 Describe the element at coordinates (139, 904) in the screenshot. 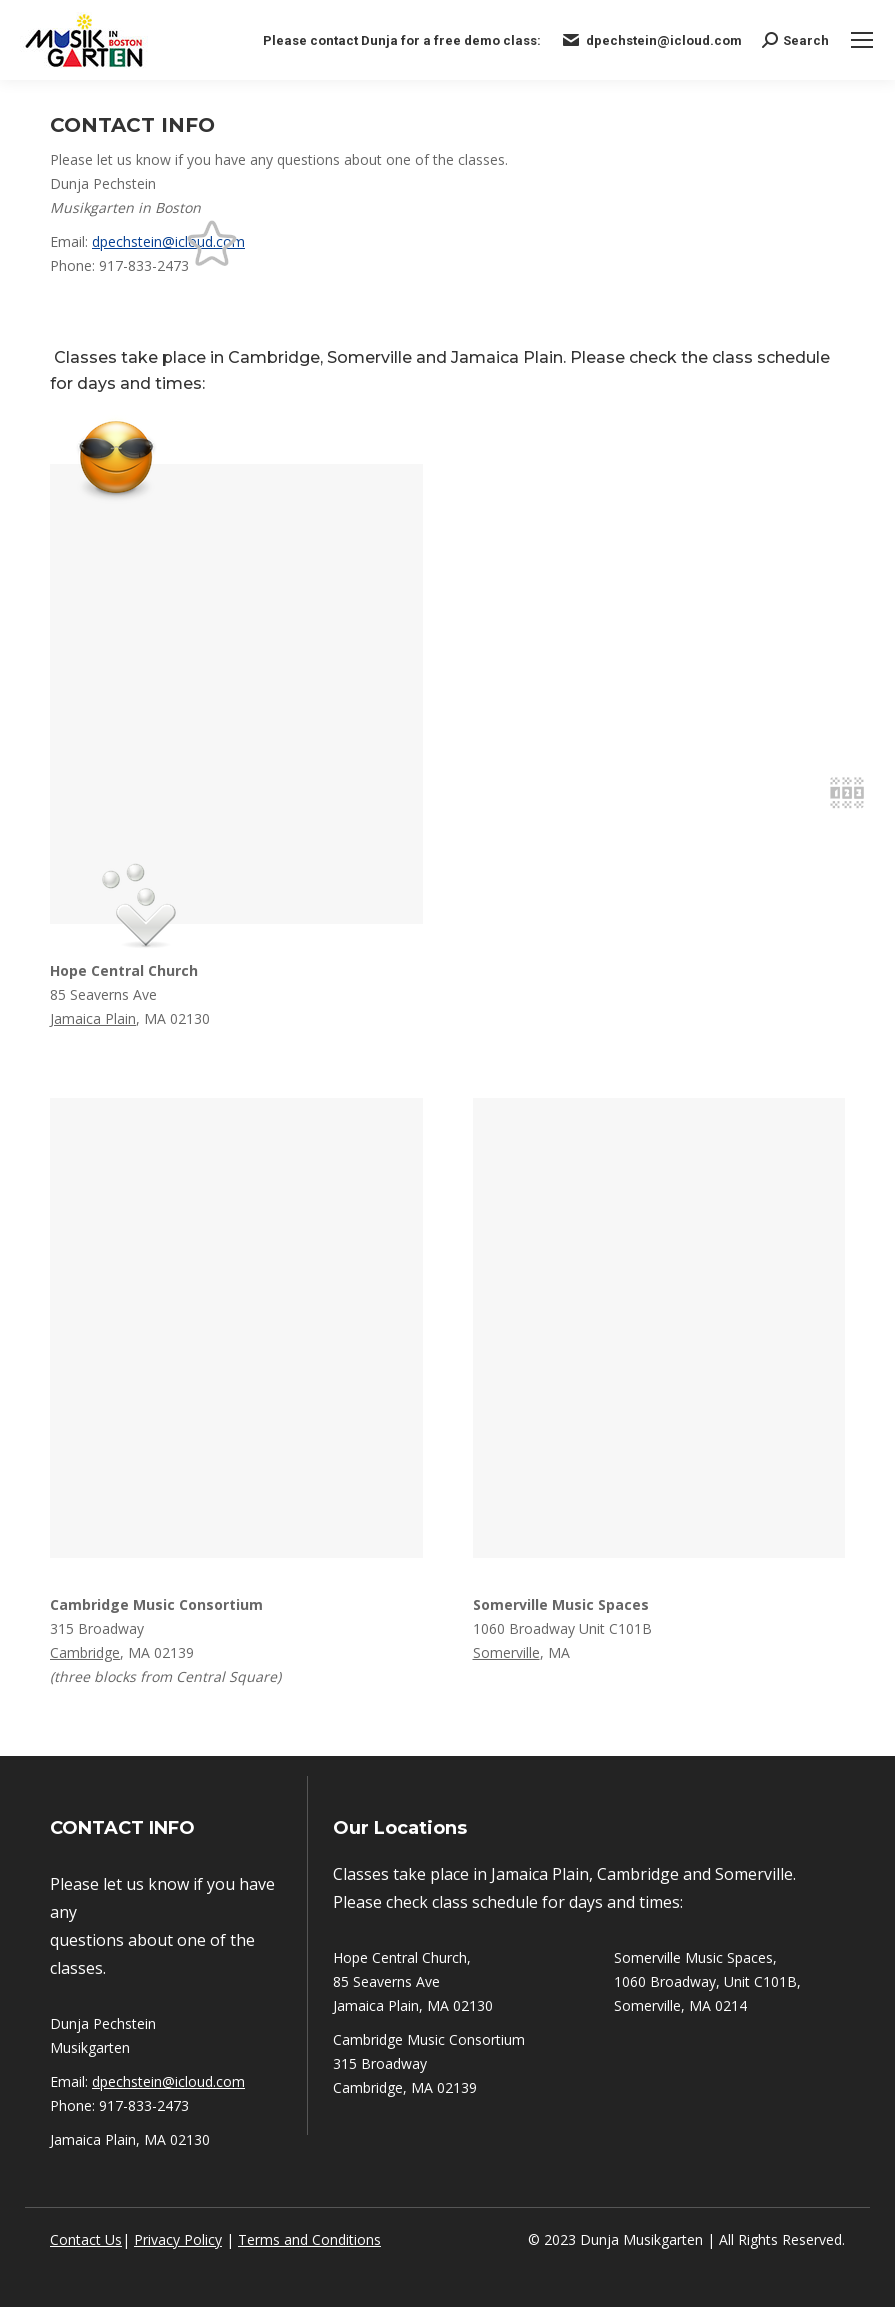

I see `jump to a specific location or section` at that location.